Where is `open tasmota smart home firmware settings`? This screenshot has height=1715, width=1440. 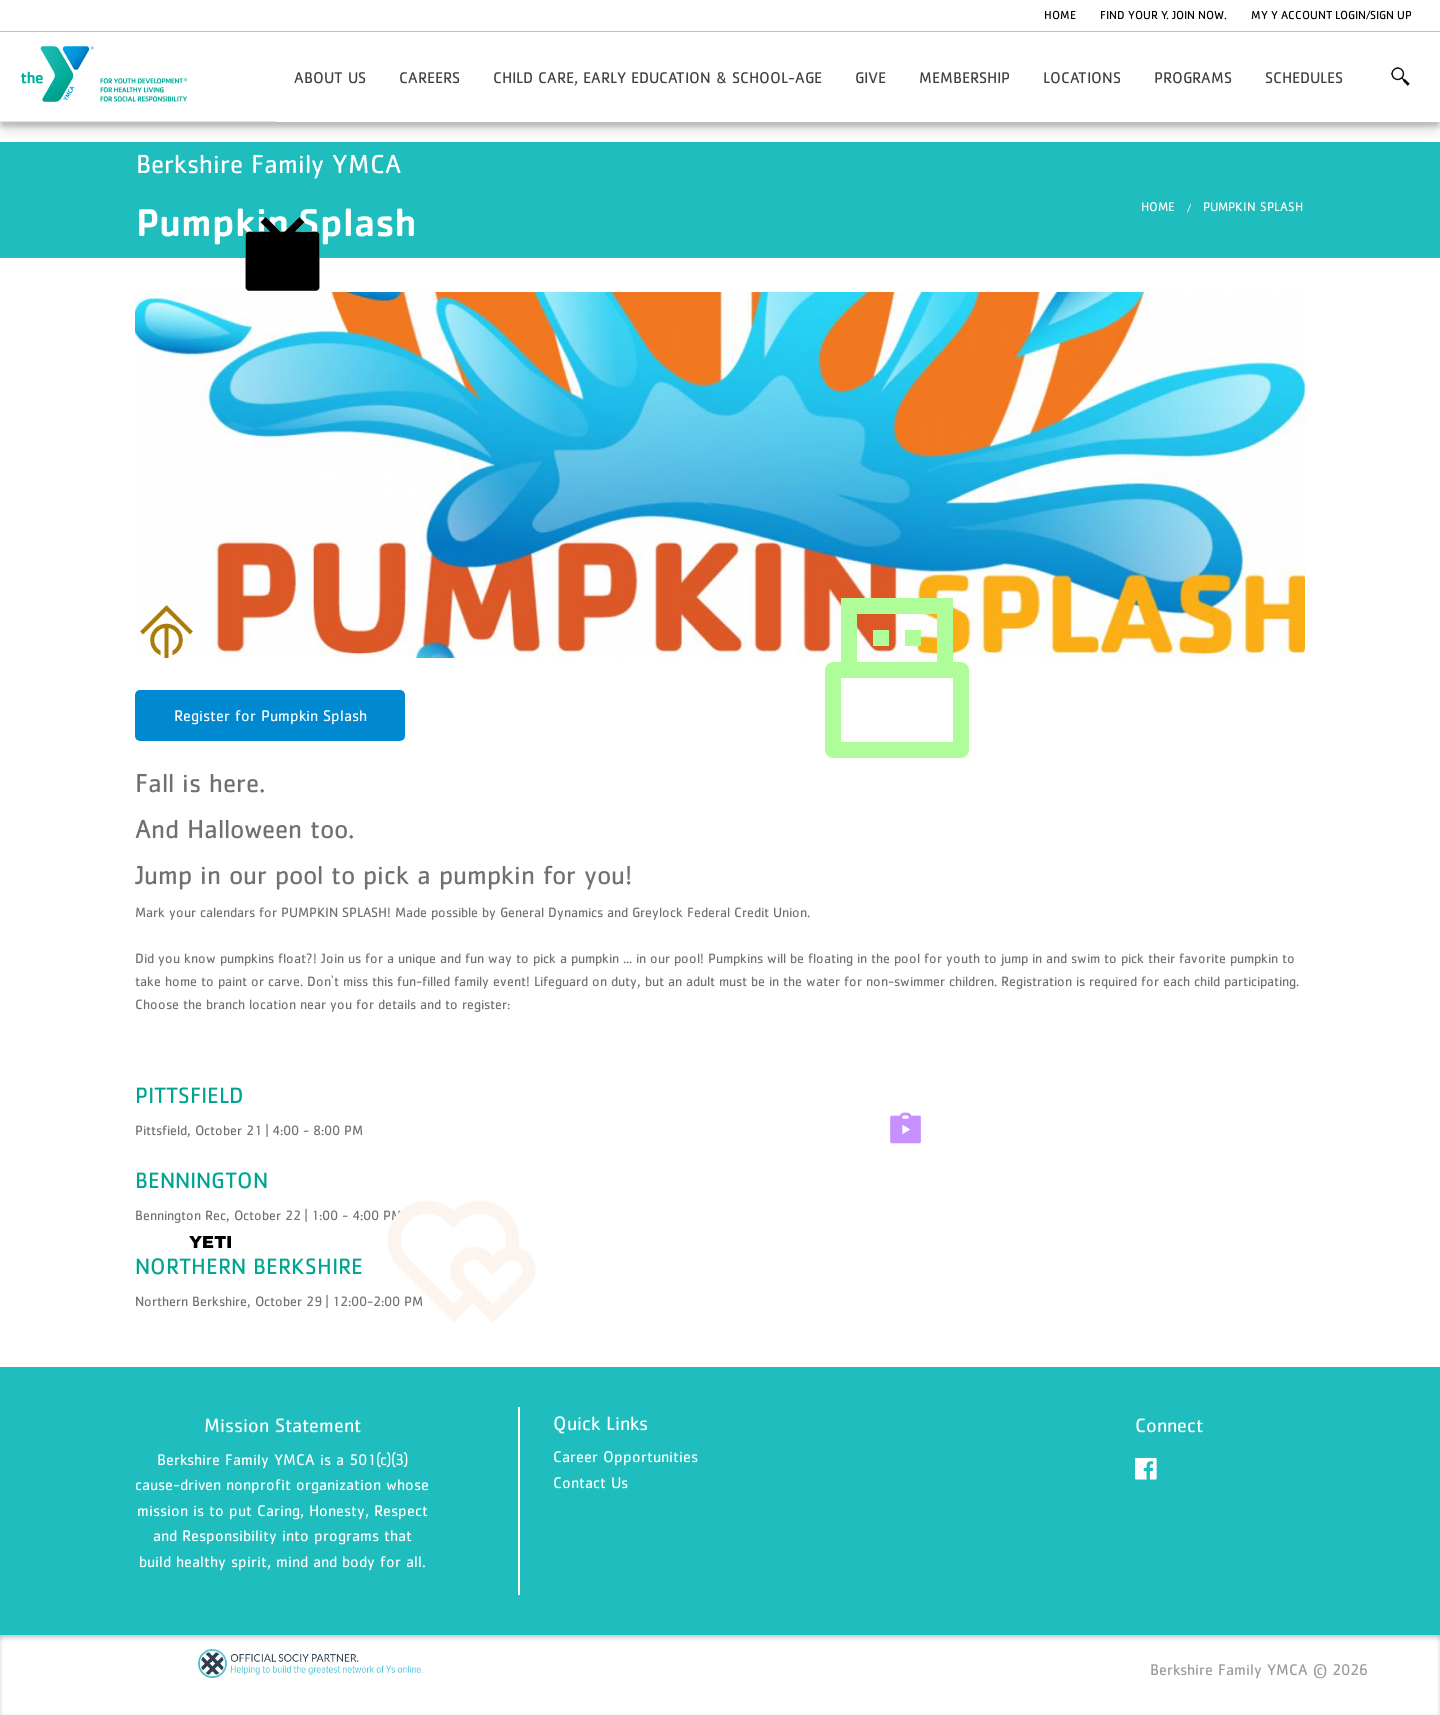
open tasmota smart home firmware settings is located at coordinates (166, 631).